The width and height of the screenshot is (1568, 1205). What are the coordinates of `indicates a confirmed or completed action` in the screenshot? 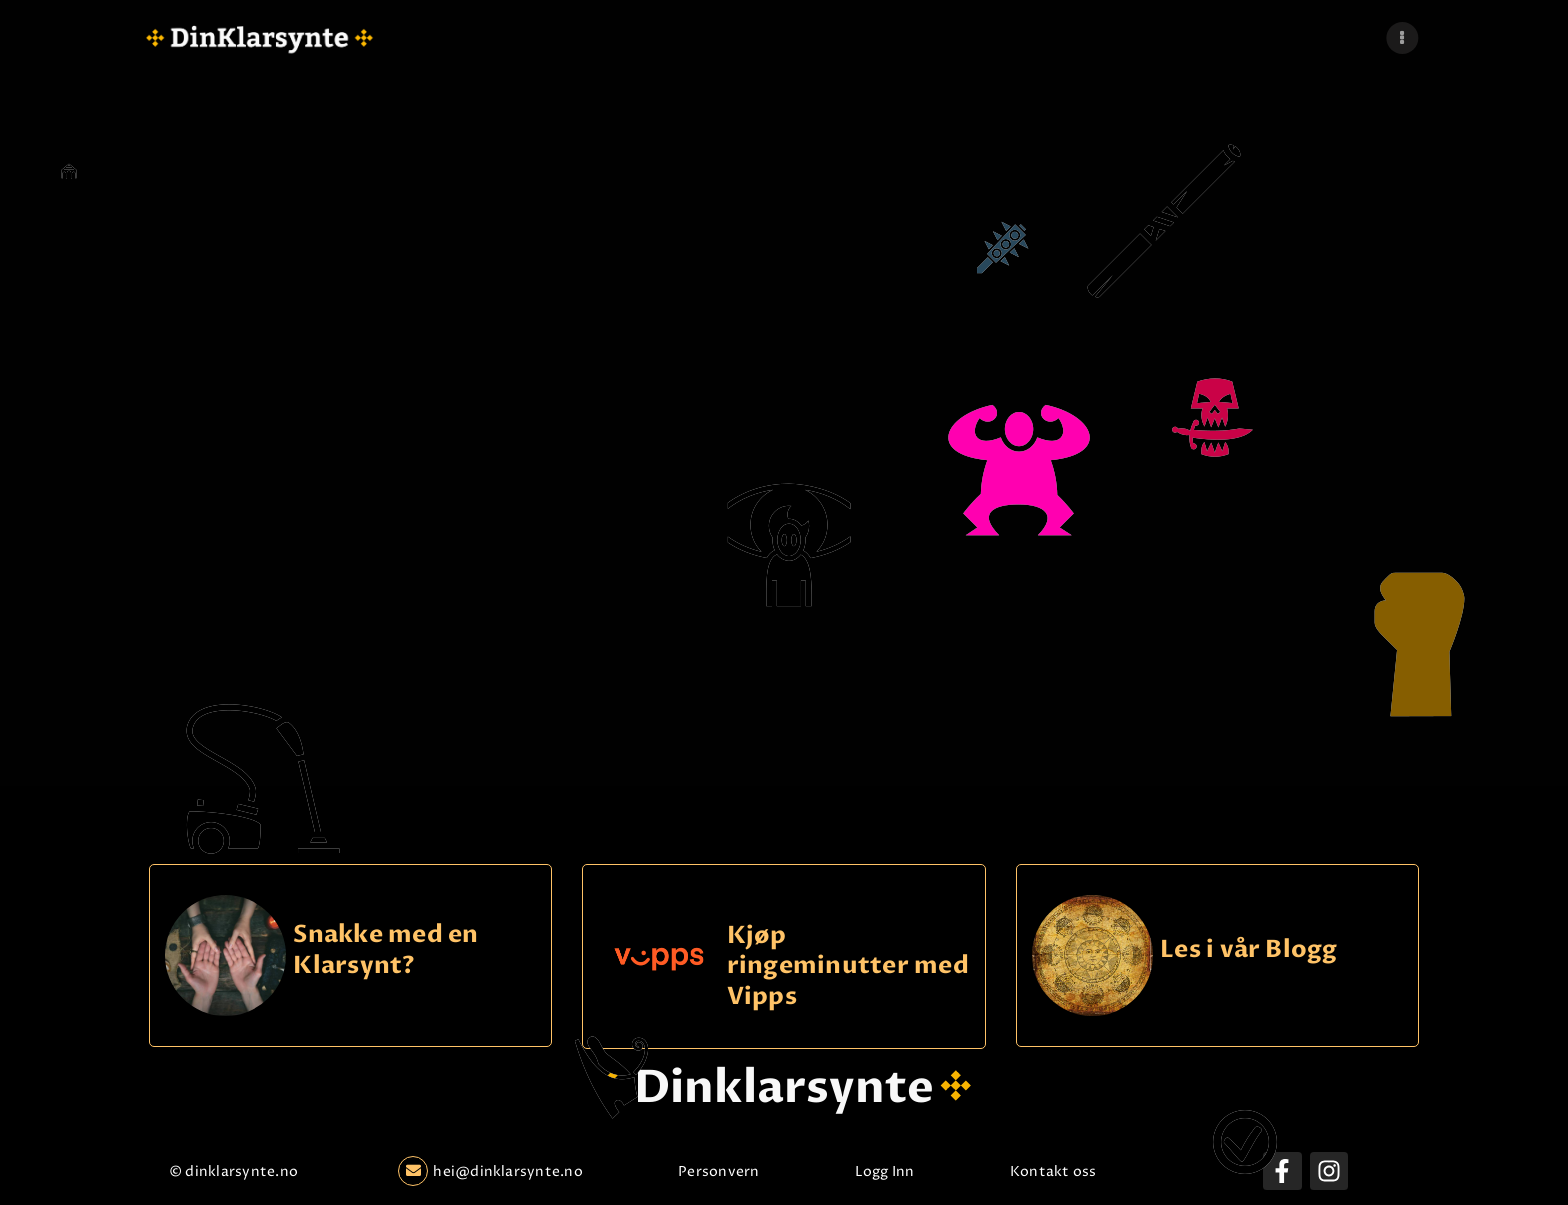 It's located at (1245, 1142).